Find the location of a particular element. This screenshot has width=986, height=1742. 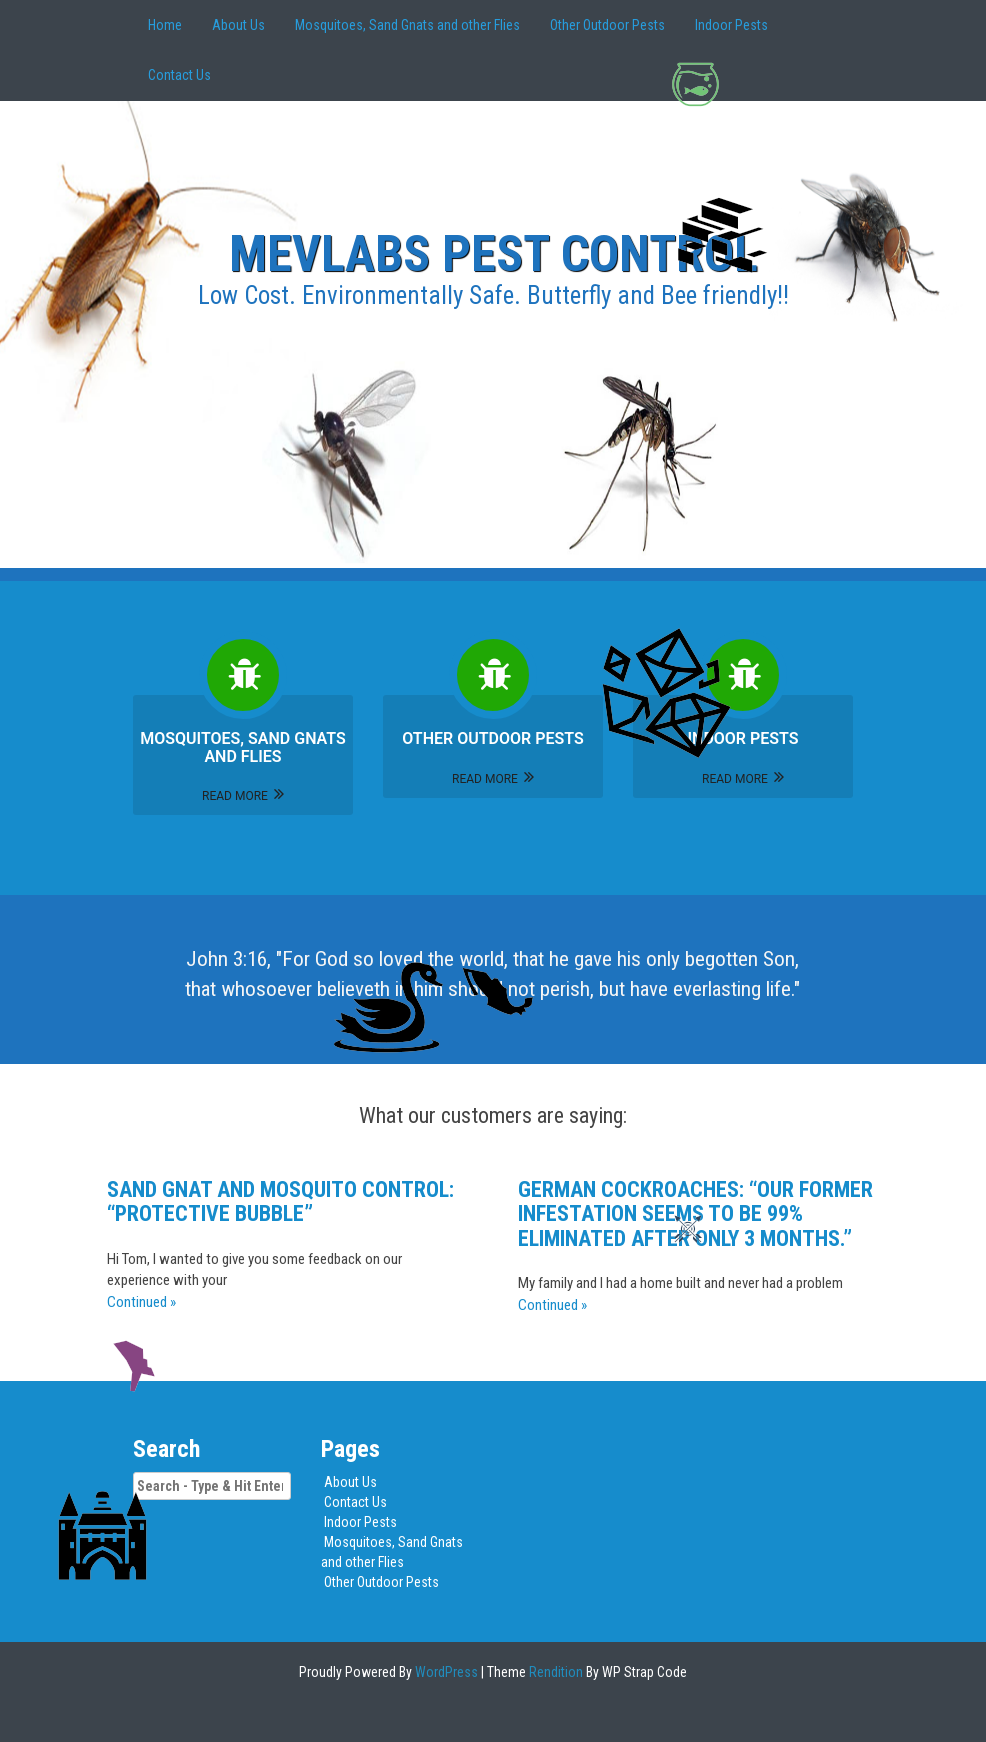

enter the castle or fortress level is located at coordinates (102, 1535).